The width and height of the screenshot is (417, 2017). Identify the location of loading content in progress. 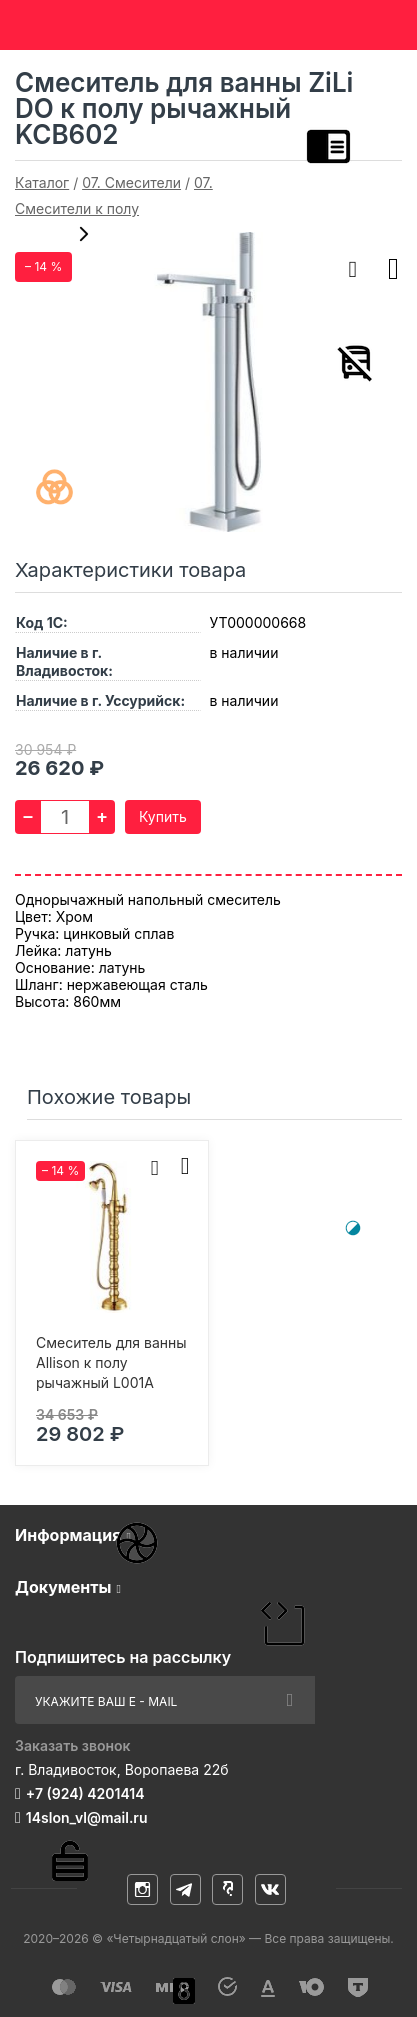
(137, 1543).